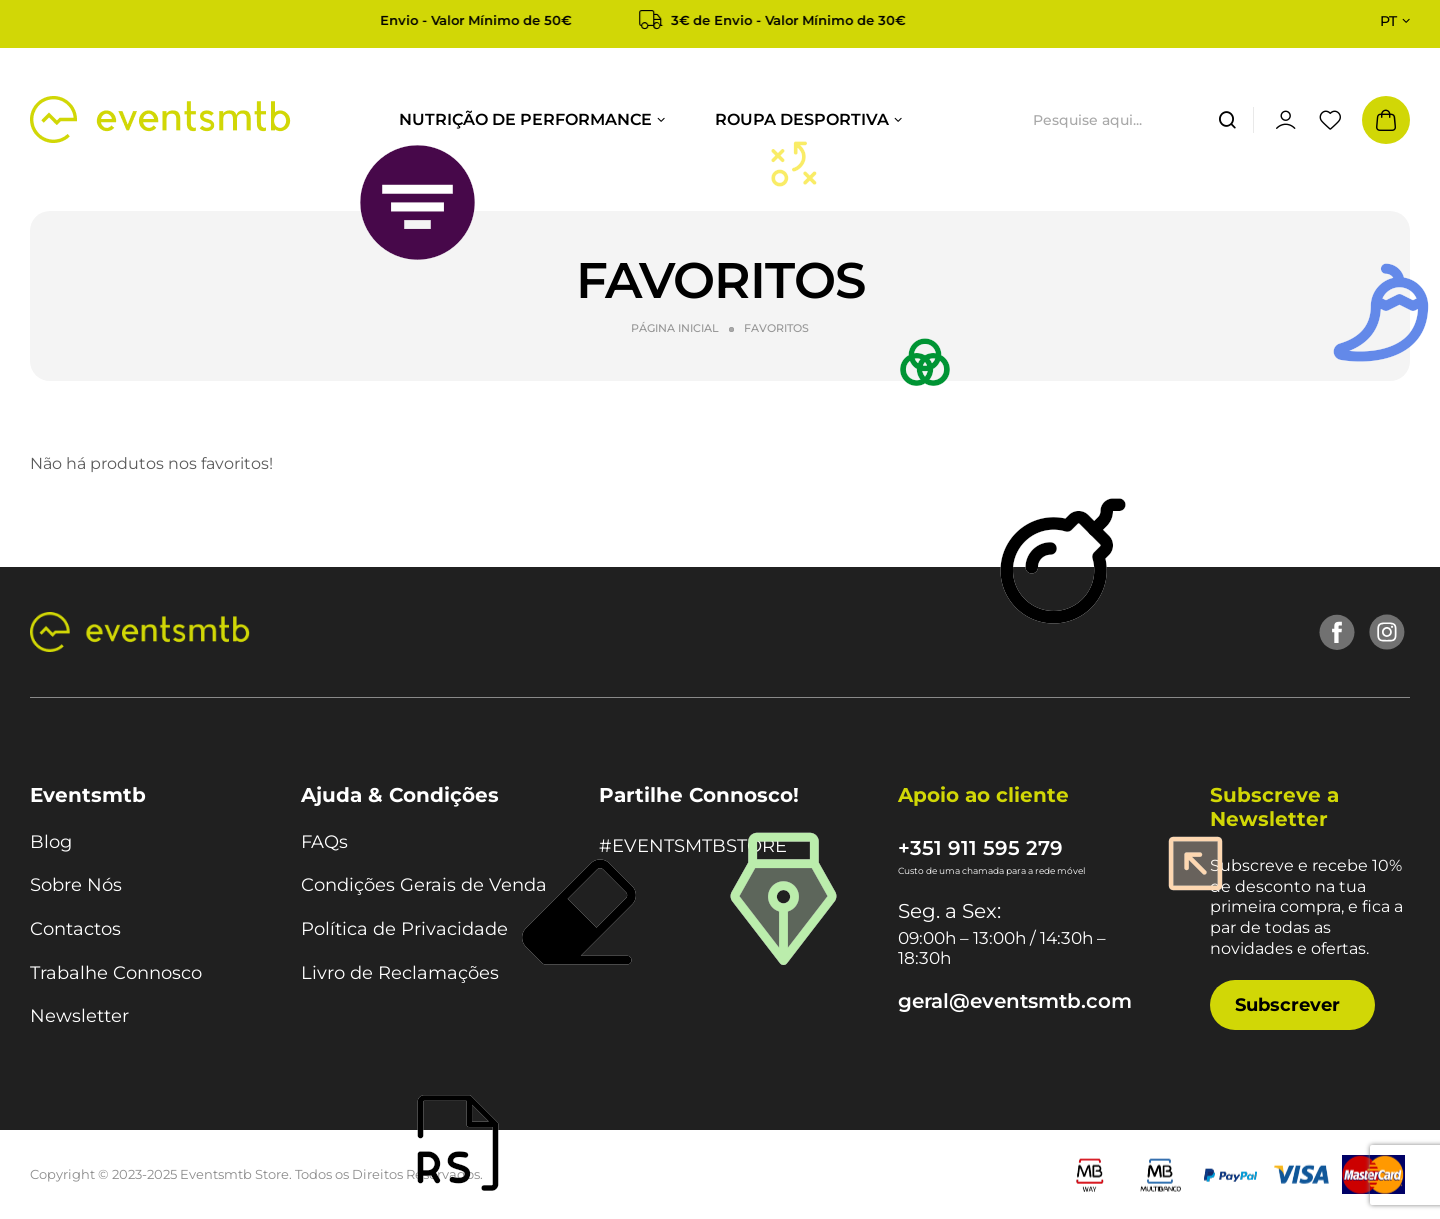 The image size is (1440, 1219). What do you see at coordinates (792, 164) in the screenshot?
I see `view game plan or strategy options` at bounding box center [792, 164].